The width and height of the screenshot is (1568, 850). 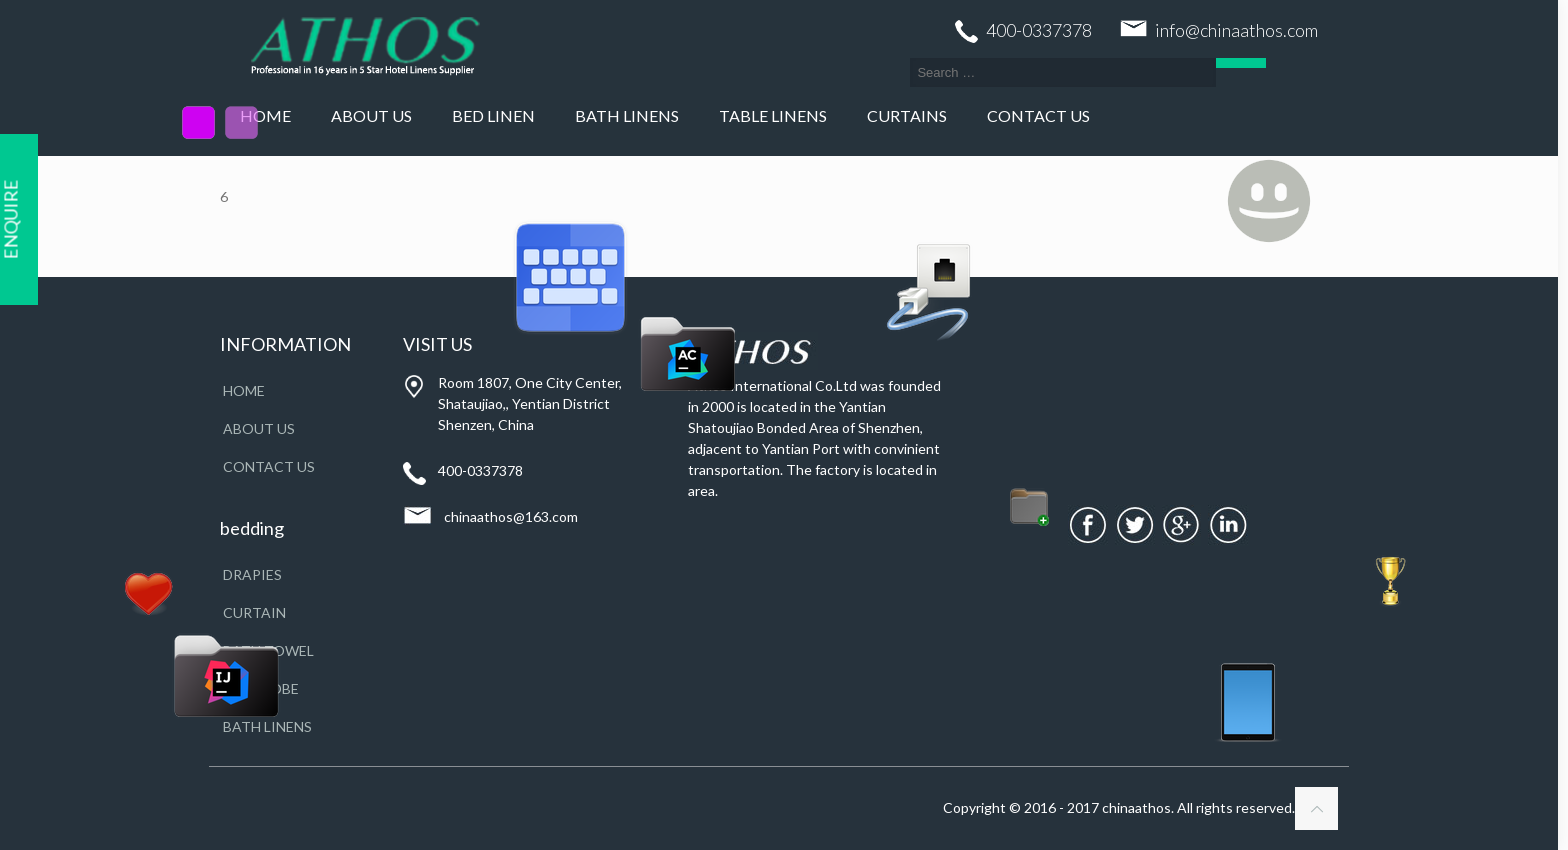 I want to click on create a new folder, so click(x=1029, y=506).